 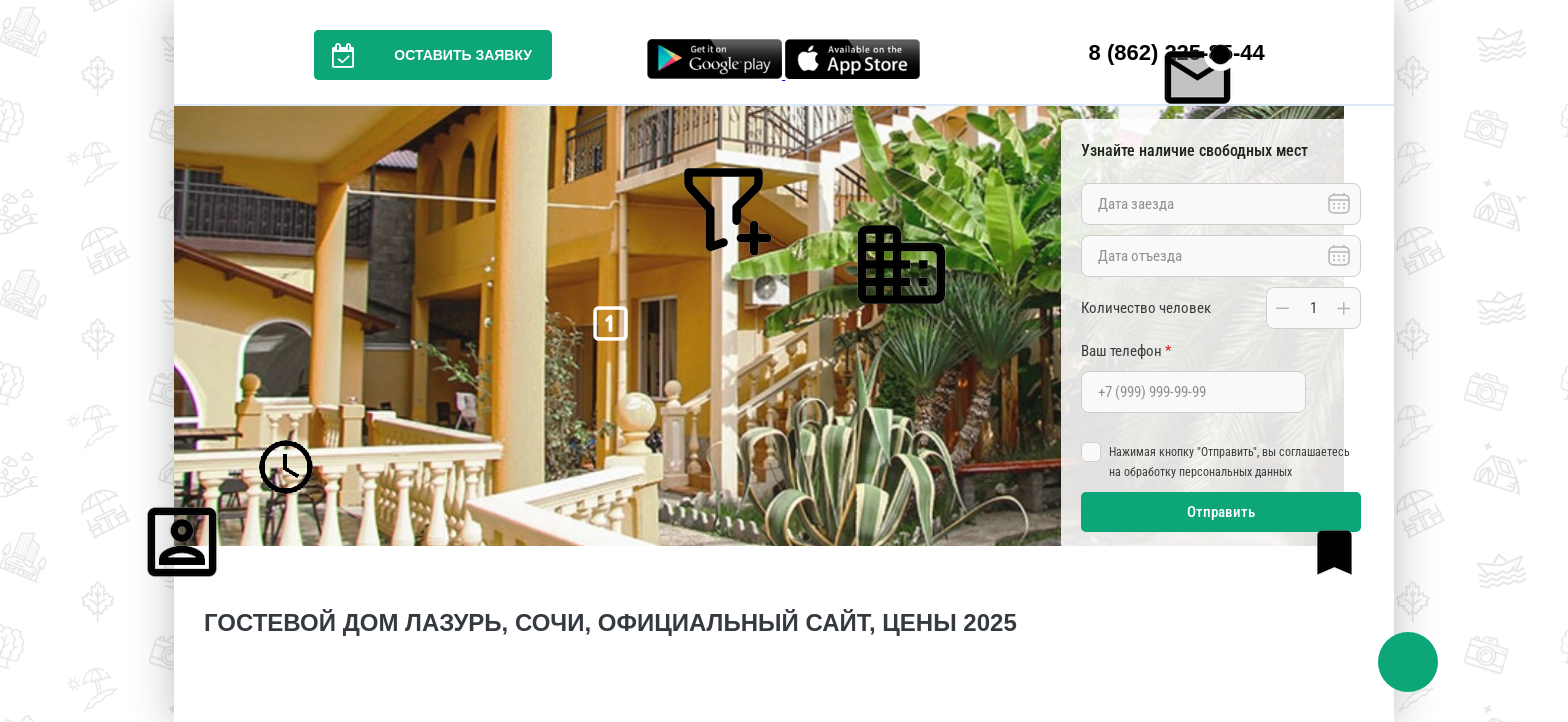 I want to click on view business contact information, so click(x=901, y=264).